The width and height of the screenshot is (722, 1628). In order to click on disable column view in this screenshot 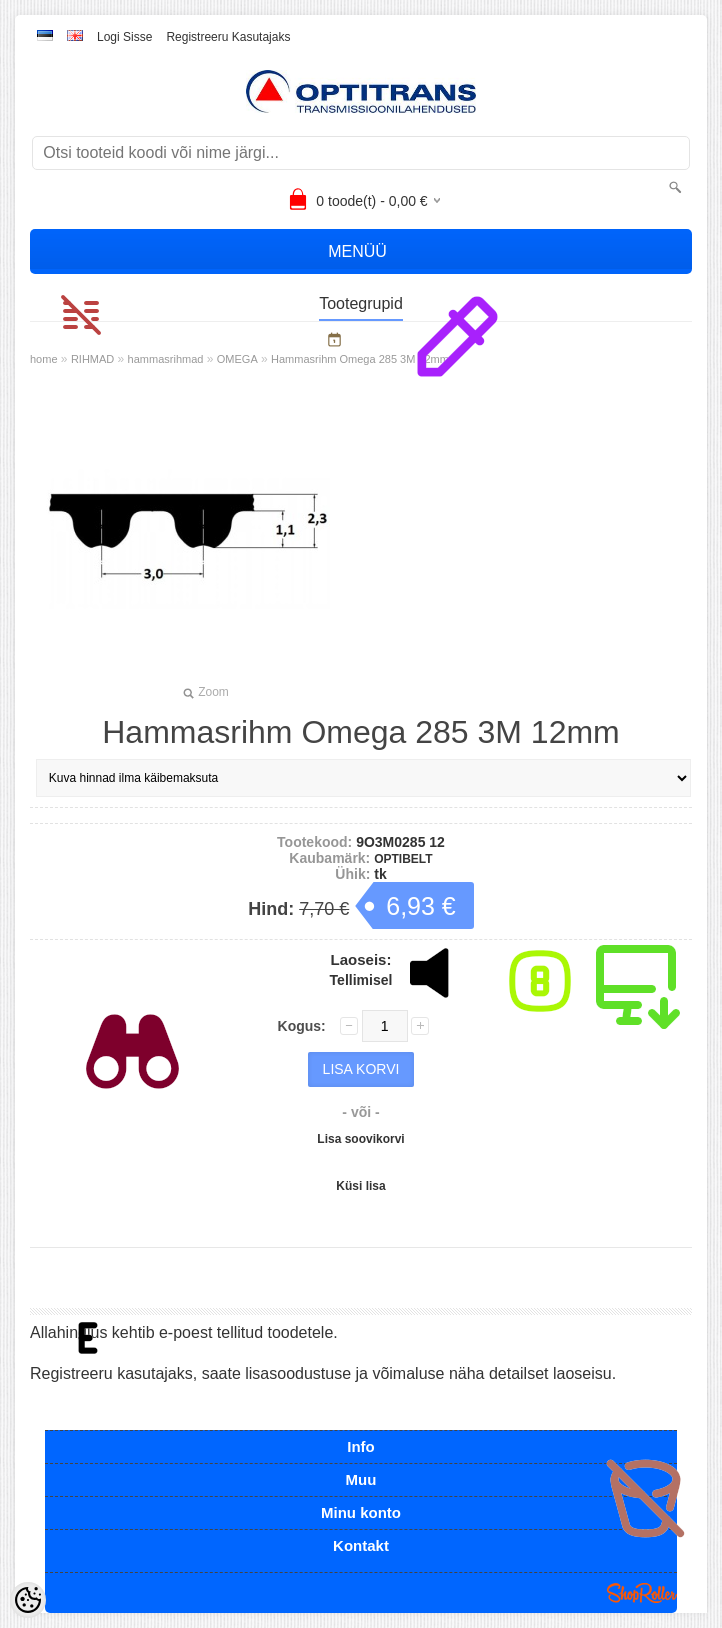, I will do `click(81, 315)`.